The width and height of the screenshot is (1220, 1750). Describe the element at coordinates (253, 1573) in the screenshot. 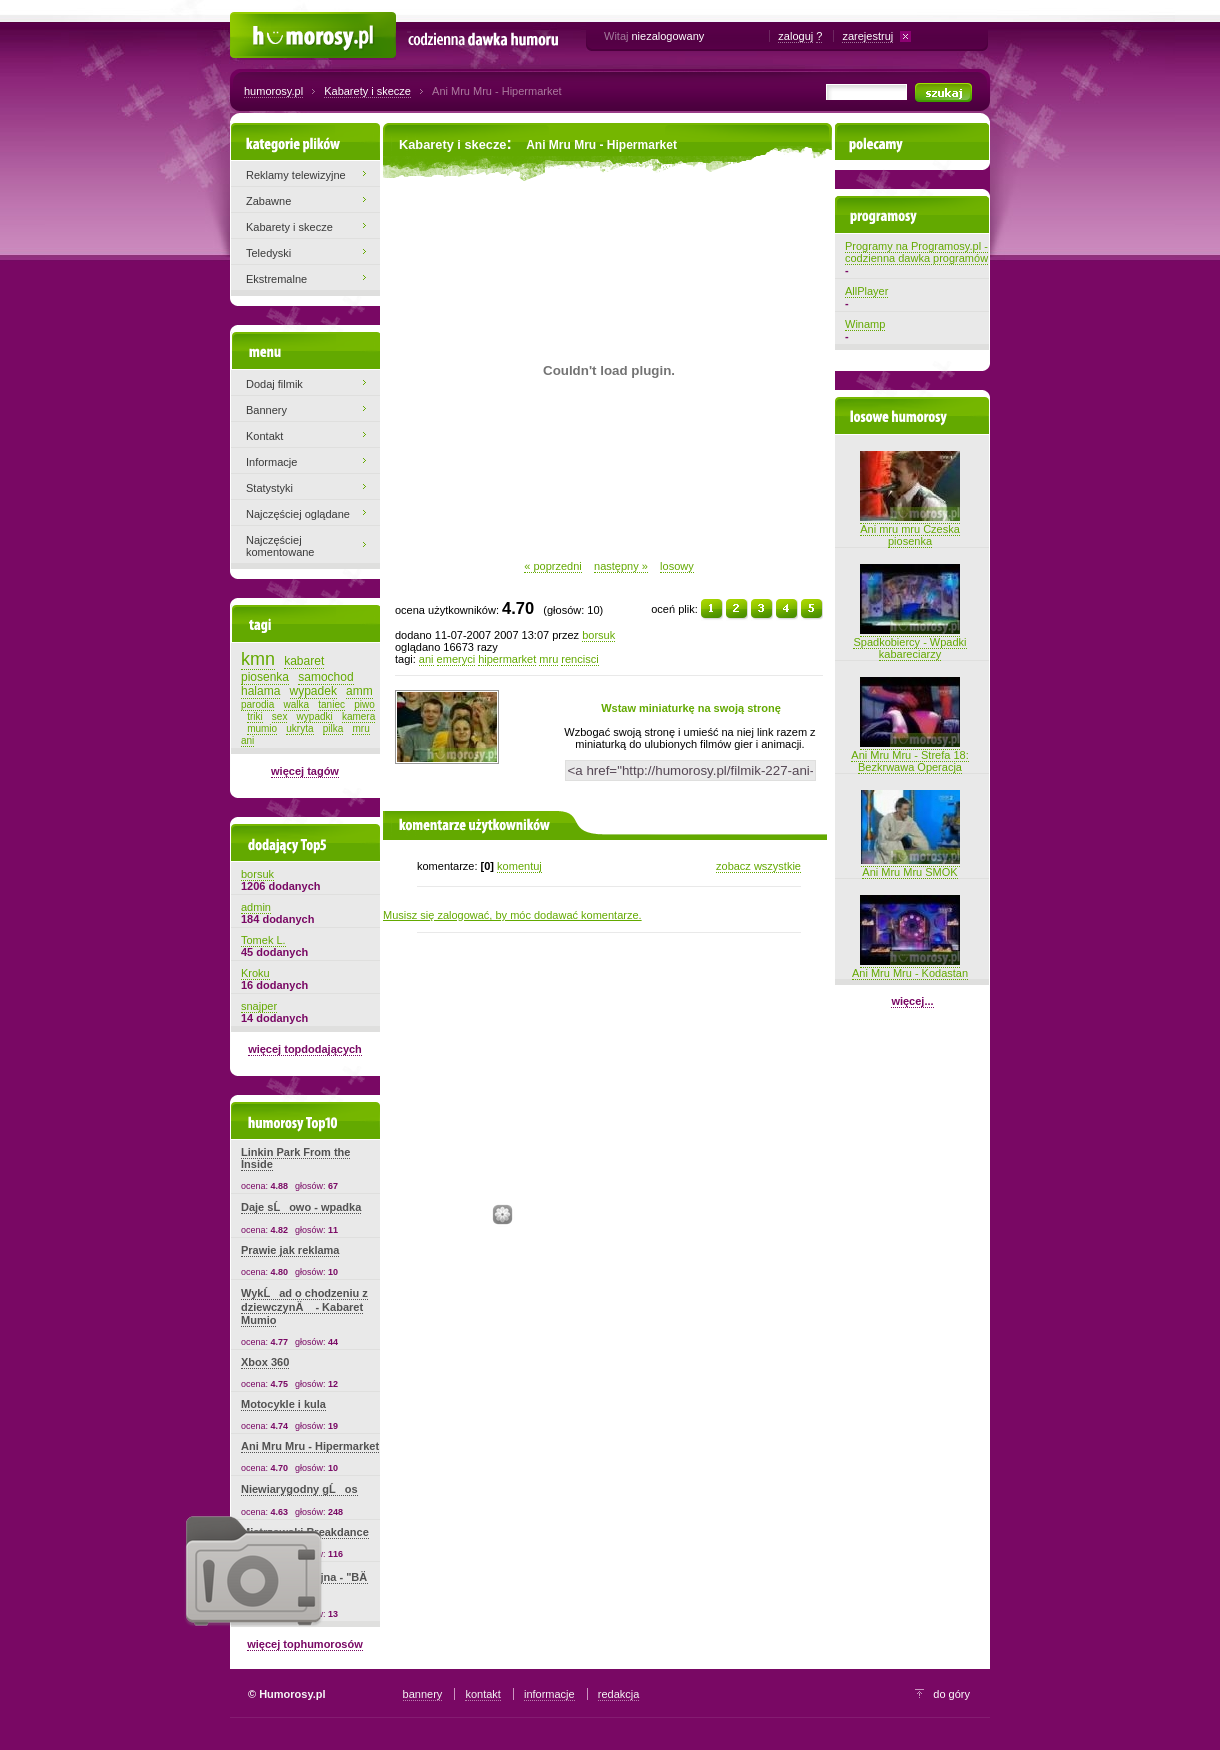

I see `access a secure or locked folder` at that location.